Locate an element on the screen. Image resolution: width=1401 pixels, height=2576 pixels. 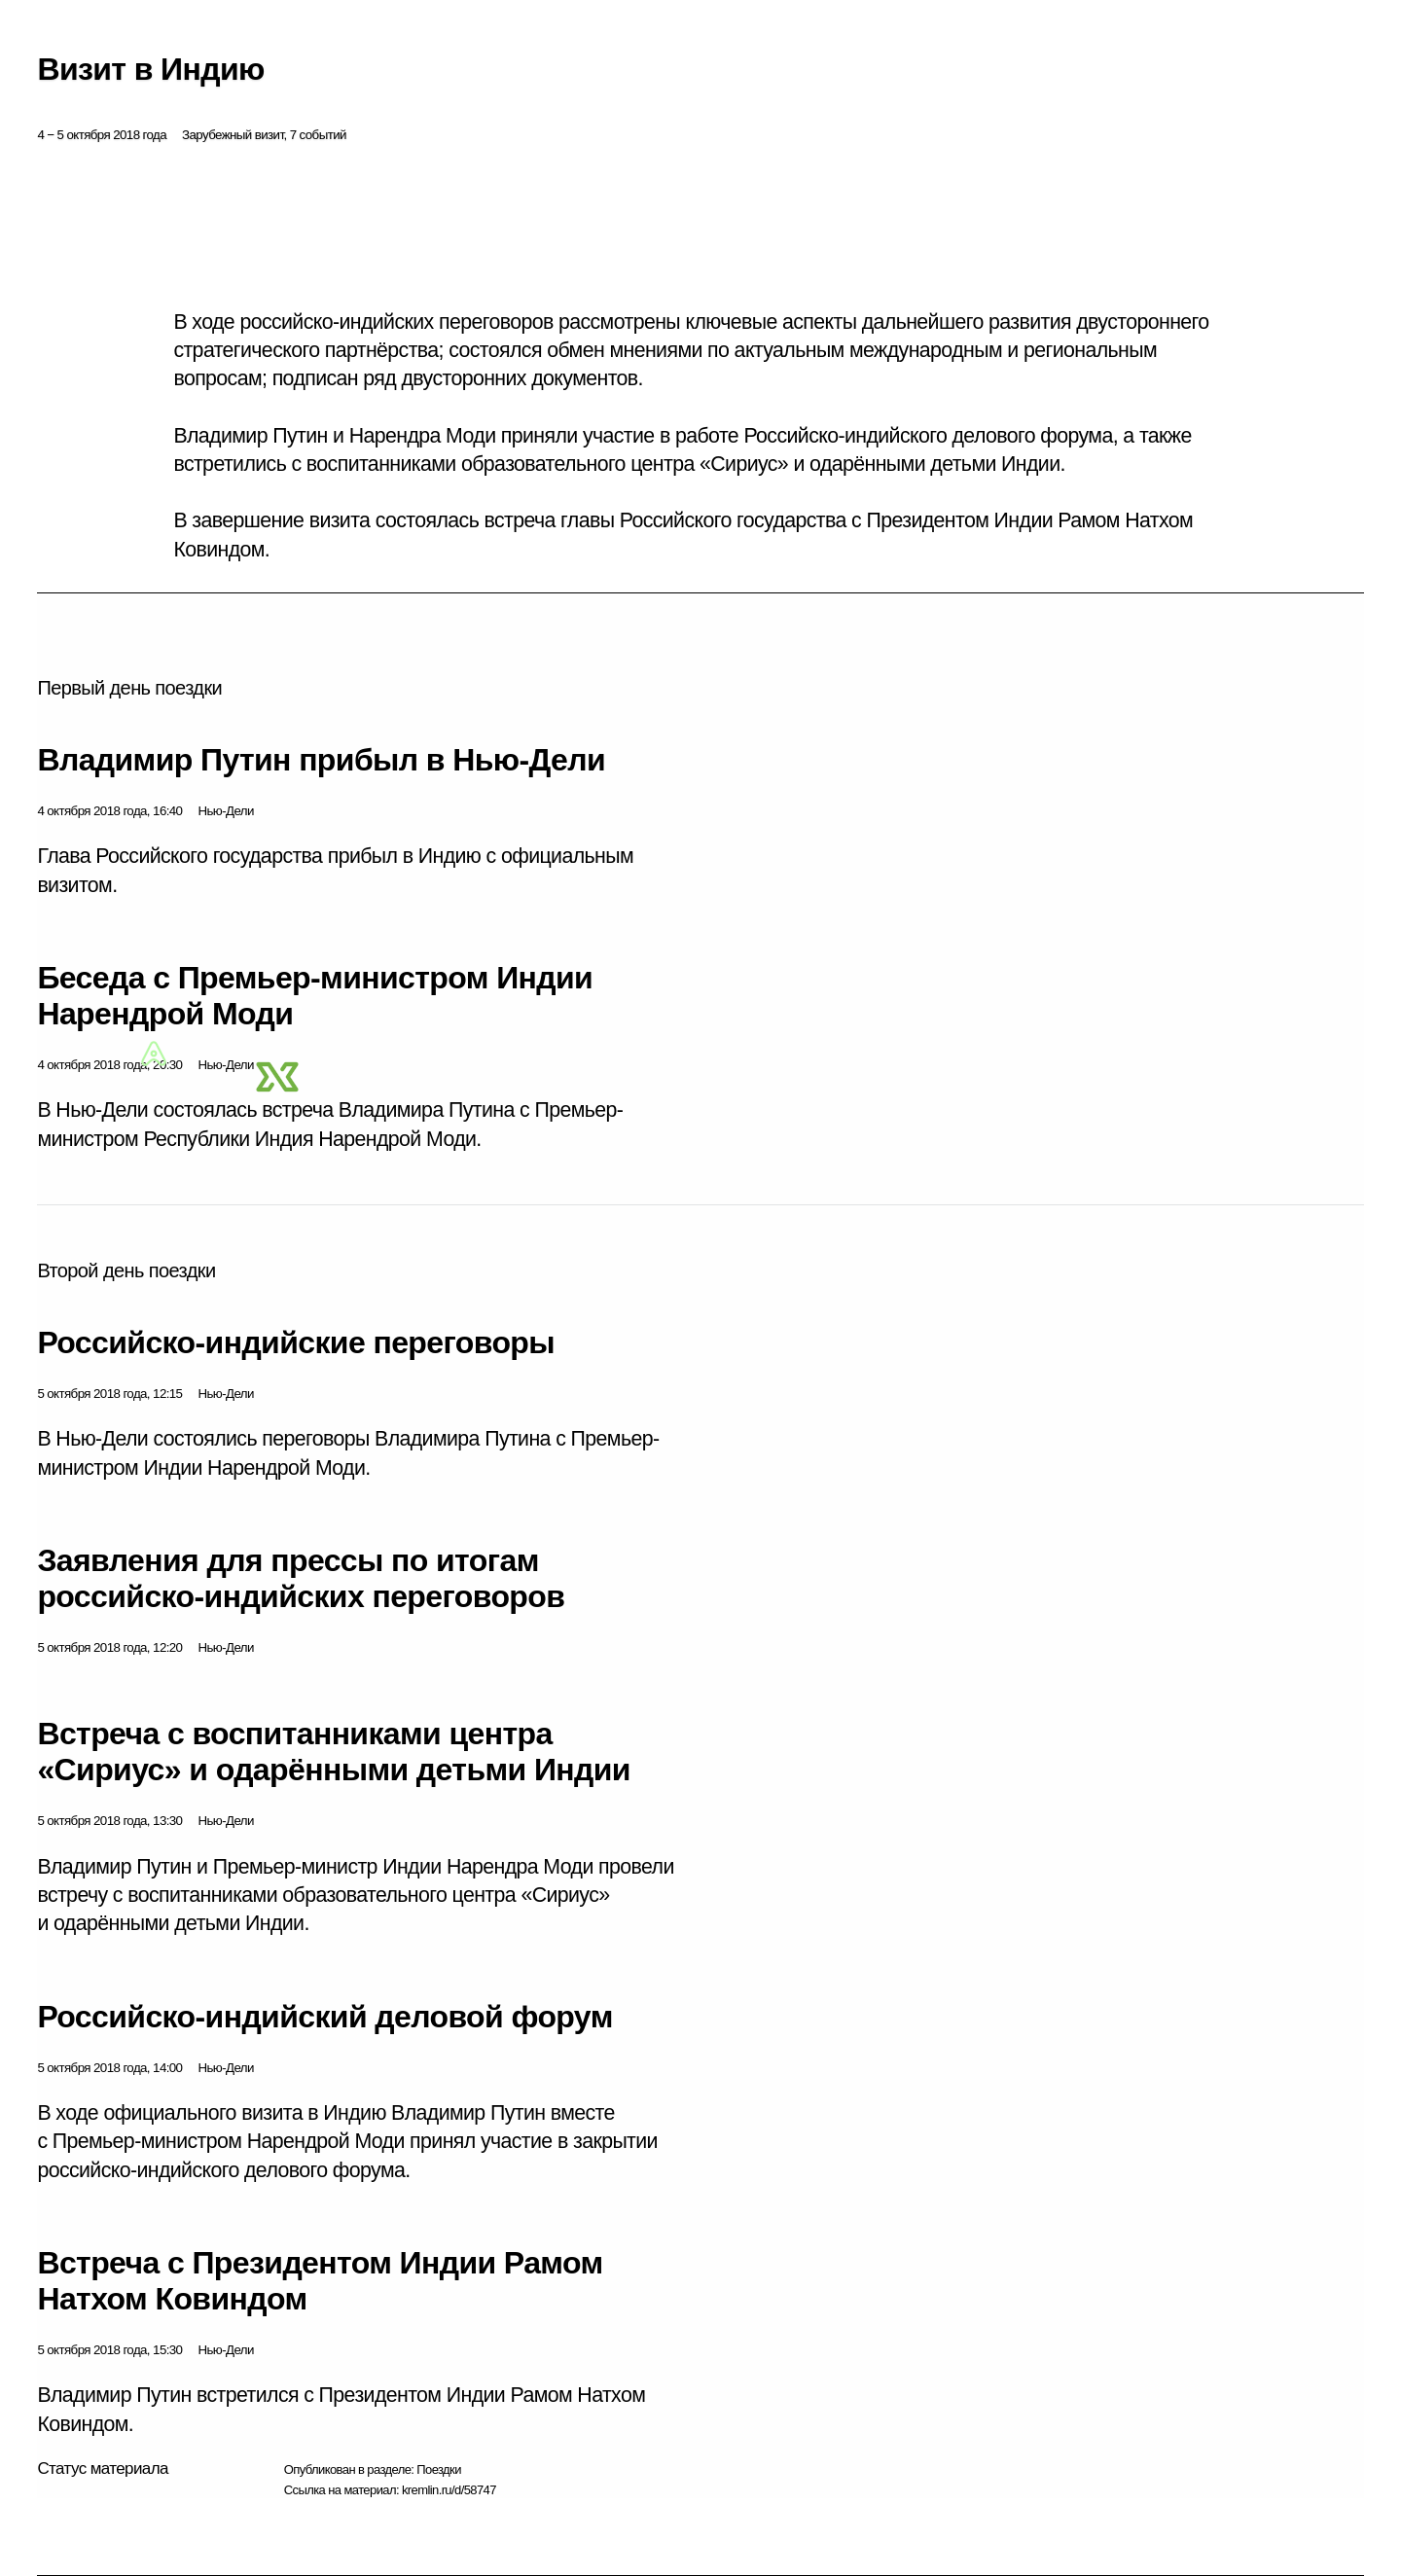
xdeep brand logo is located at coordinates (277, 1077).